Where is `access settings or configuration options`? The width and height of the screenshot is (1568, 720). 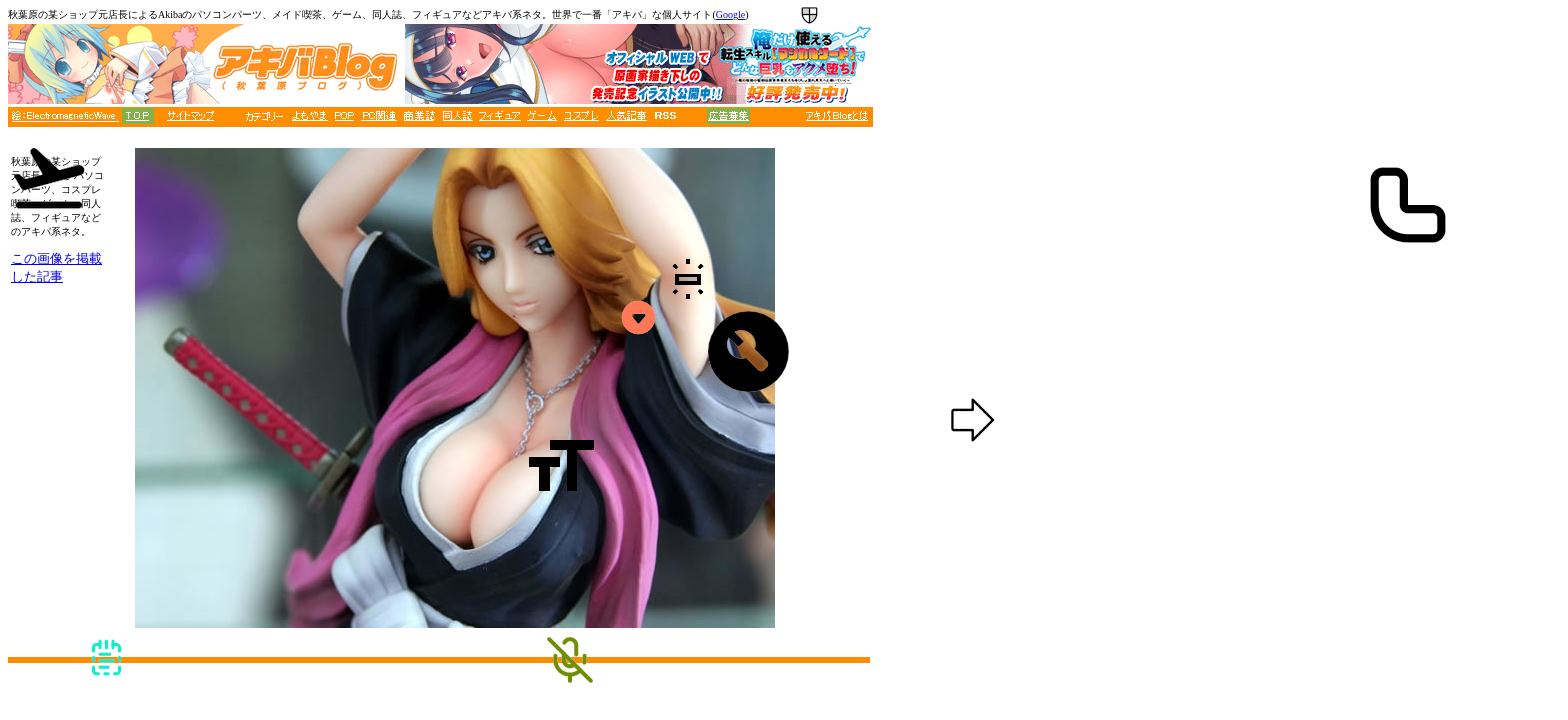 access settings or configuration options is located at coordinates (748, 351).